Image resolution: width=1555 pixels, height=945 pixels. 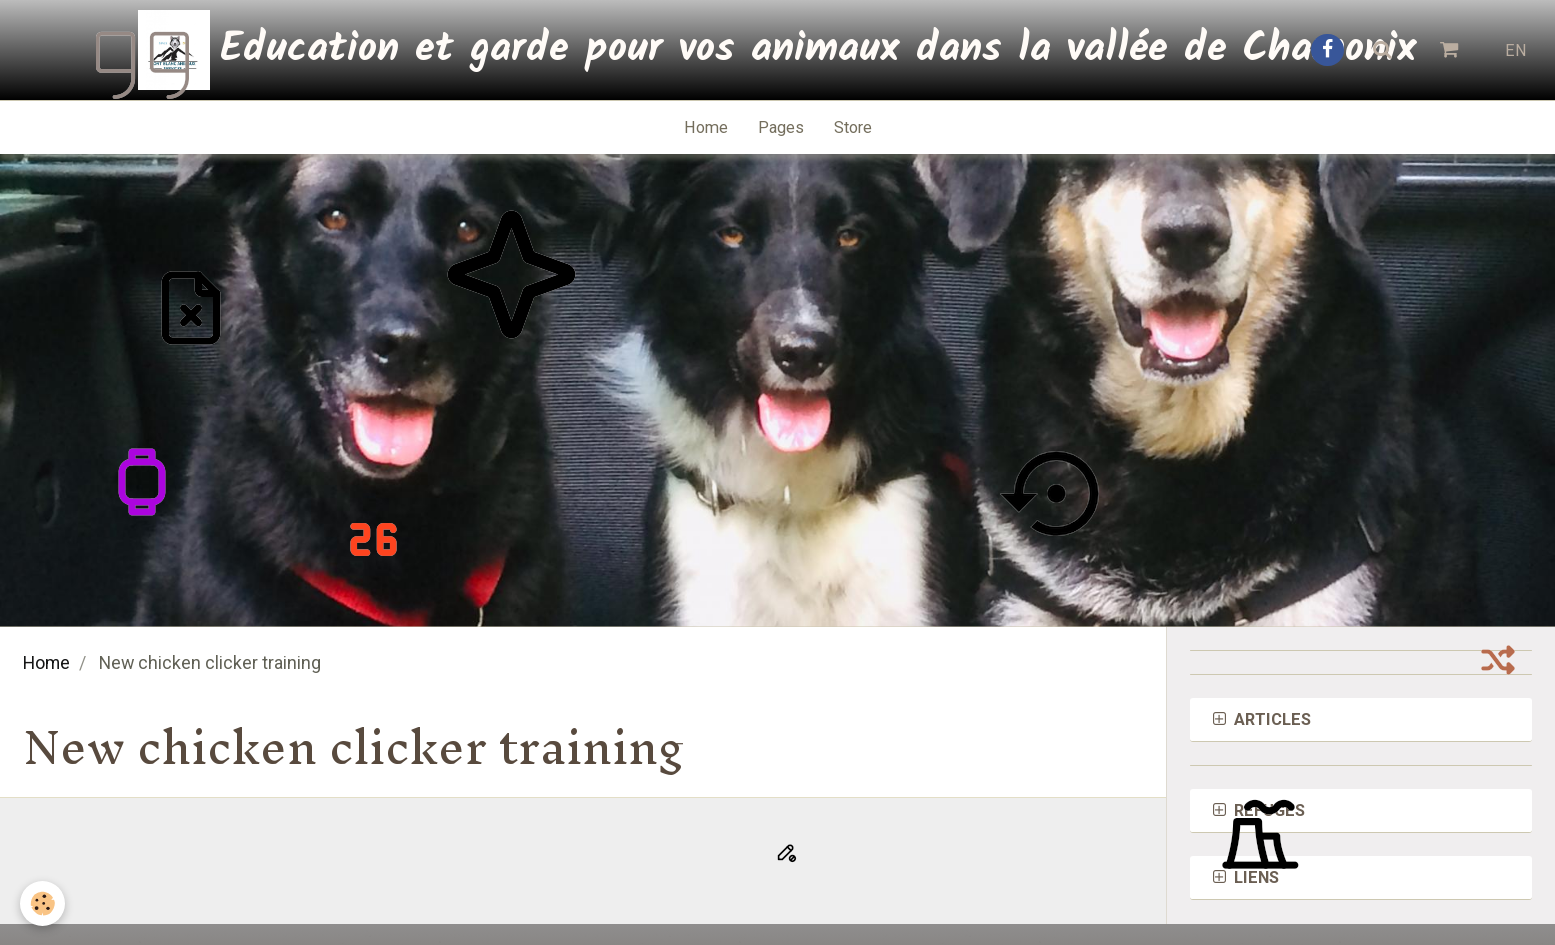 I want to click on restore settings to a previous backup, so click(x=1056, y=493).